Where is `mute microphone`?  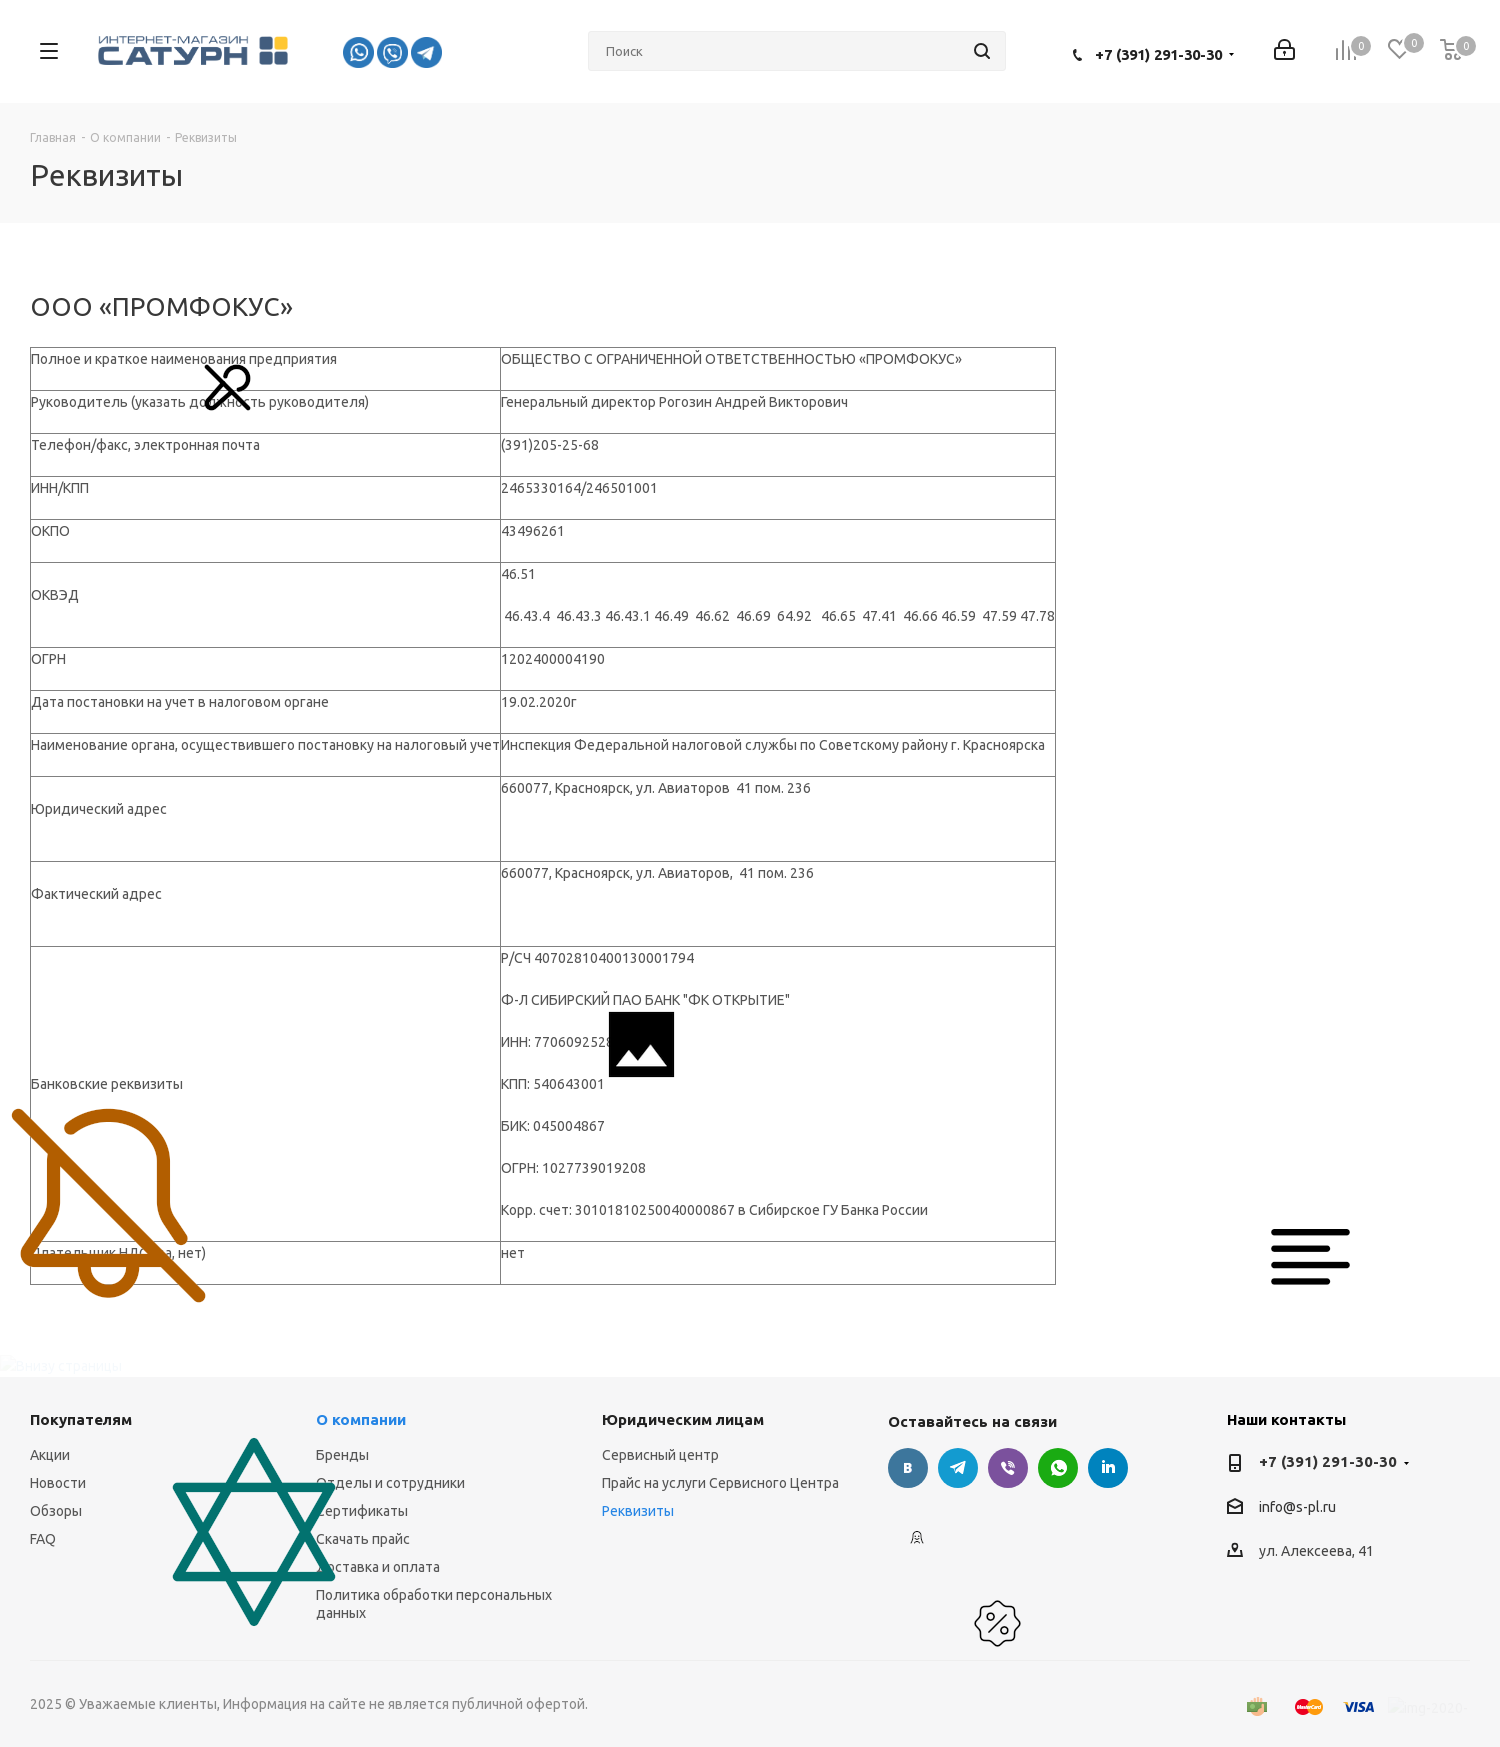 mute microphone is located at coordinates (227, 387).